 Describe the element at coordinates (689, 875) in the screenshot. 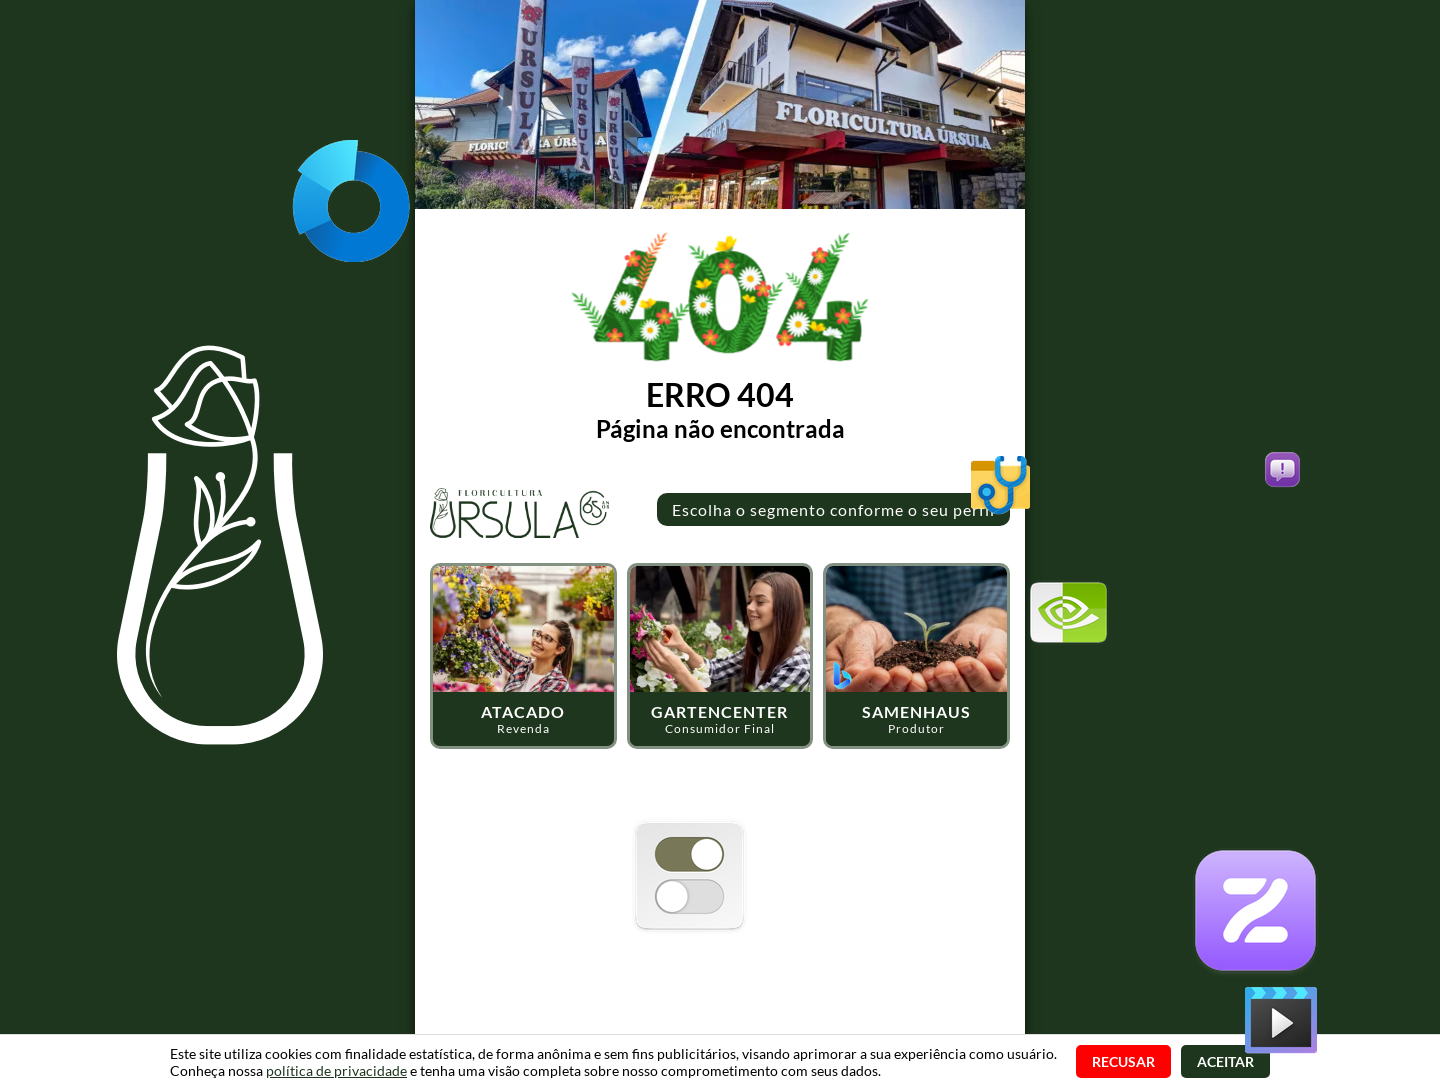

I see `open gnome tweaks to customize desktop settings` at that location.